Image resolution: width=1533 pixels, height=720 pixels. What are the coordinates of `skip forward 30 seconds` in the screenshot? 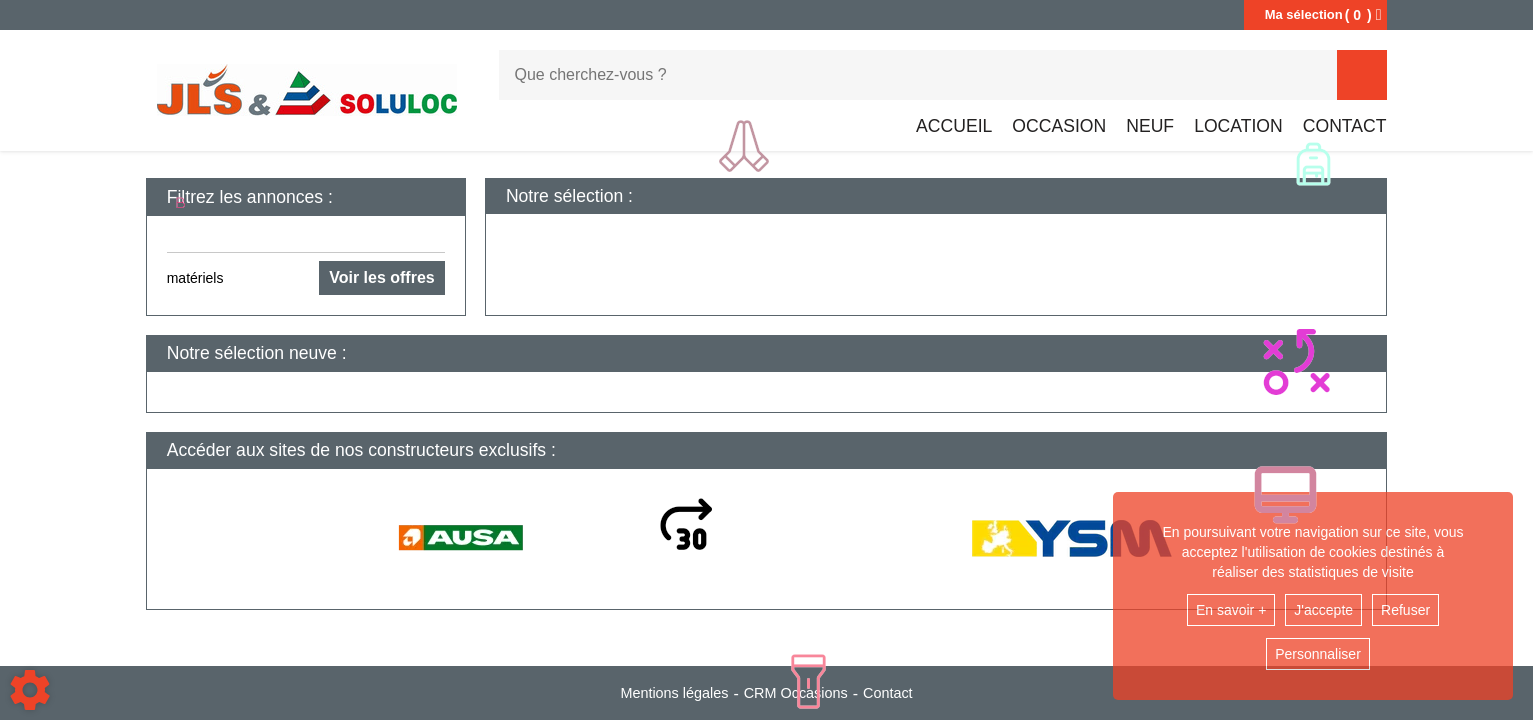 It's located at (687, 525).